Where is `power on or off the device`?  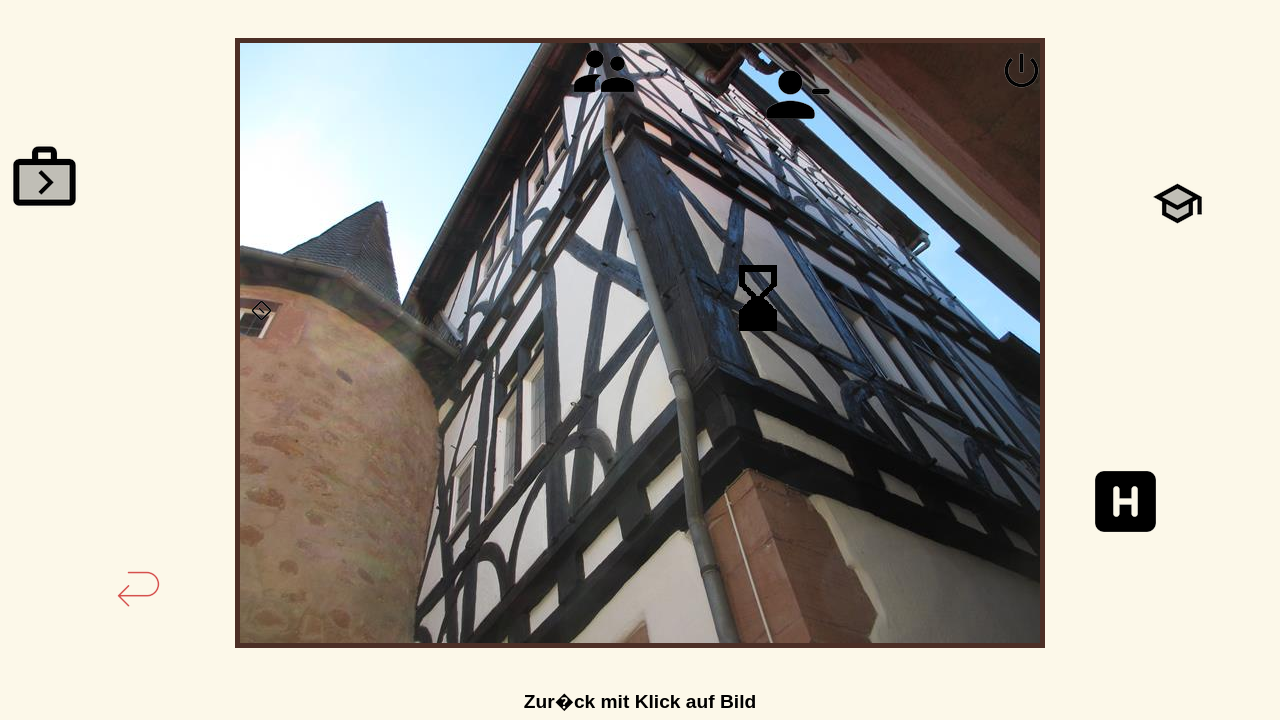
power on or off the device is located at coordinates (1021, 70).